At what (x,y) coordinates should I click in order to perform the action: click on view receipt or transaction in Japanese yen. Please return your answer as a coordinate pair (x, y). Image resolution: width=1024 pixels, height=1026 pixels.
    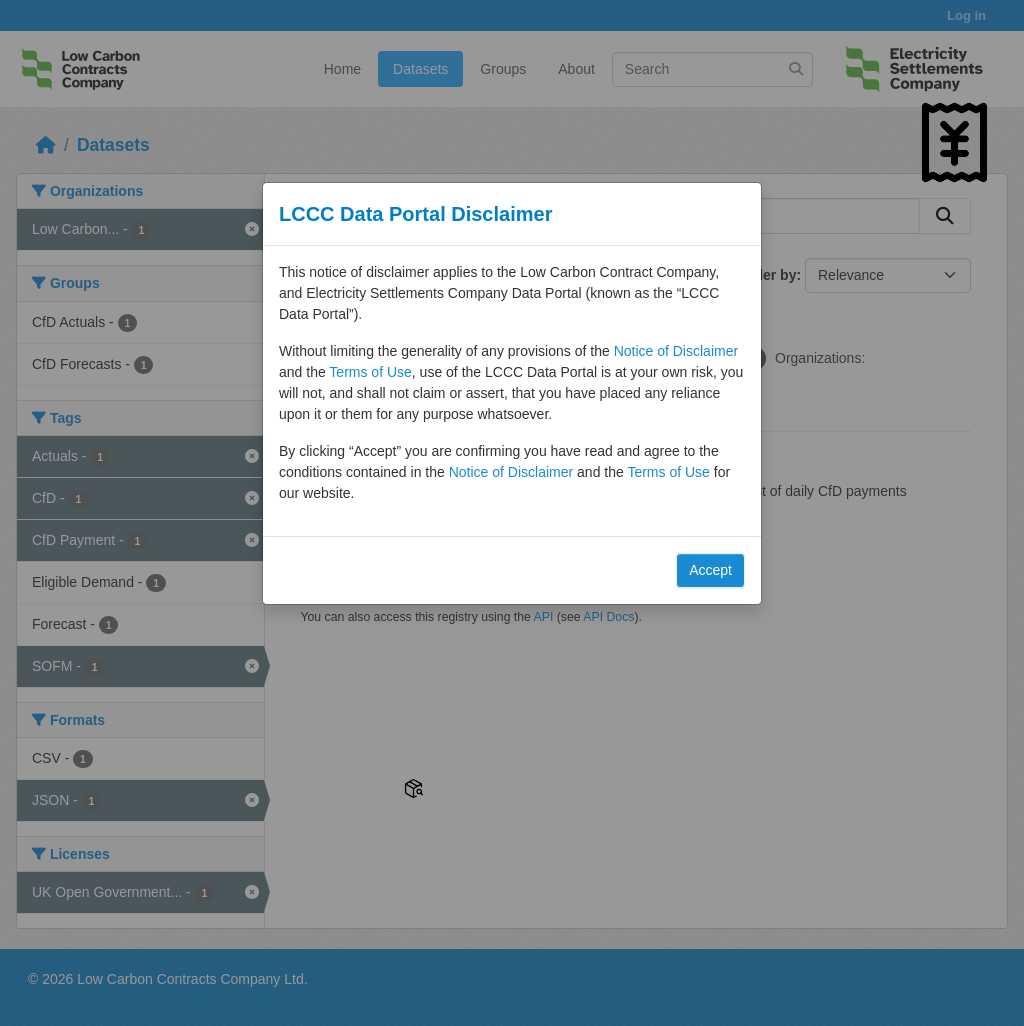
    Looking at the image, I should click on (954, 142).